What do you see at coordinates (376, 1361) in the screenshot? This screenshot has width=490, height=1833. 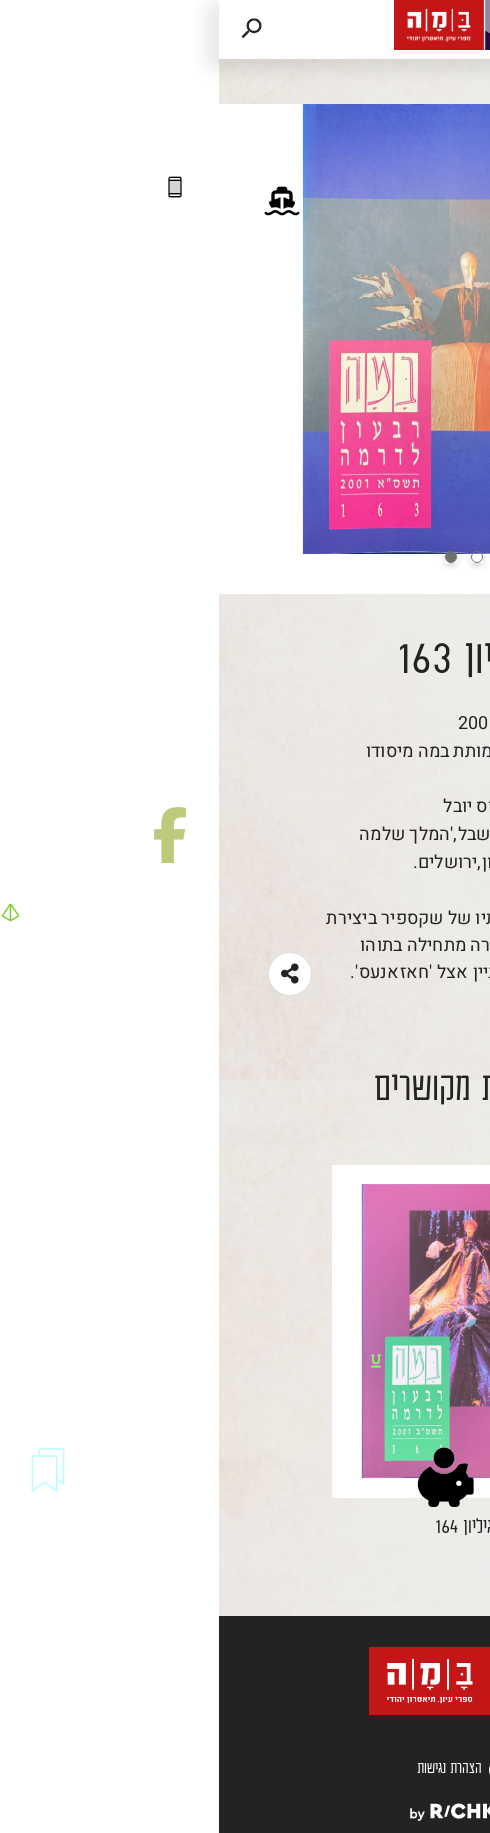 I see `apply underline formatting to selected text` at bounding box center [376, 1361].